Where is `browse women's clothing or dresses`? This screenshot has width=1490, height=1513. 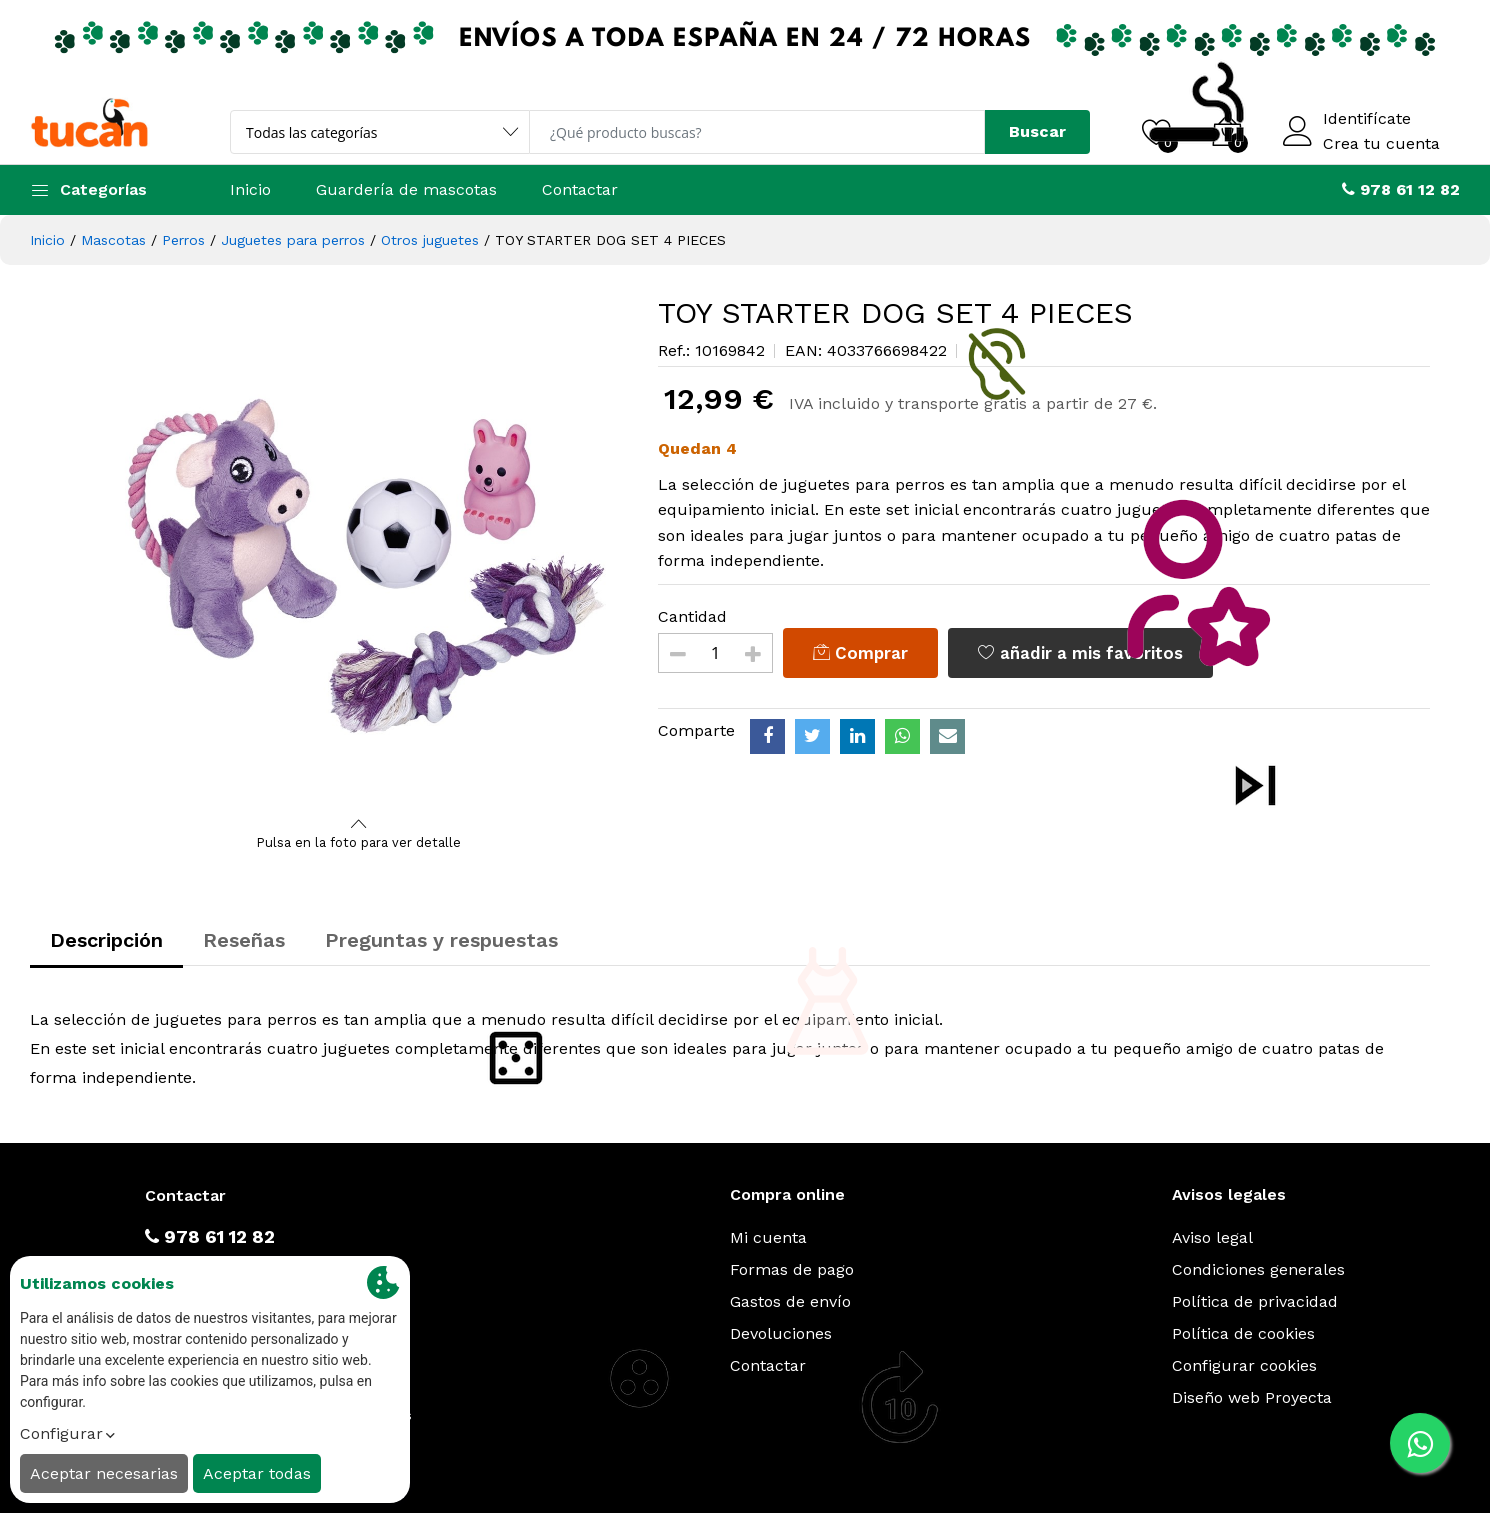 browse women's clothing or dresses is located at coordinates (827, 1006).